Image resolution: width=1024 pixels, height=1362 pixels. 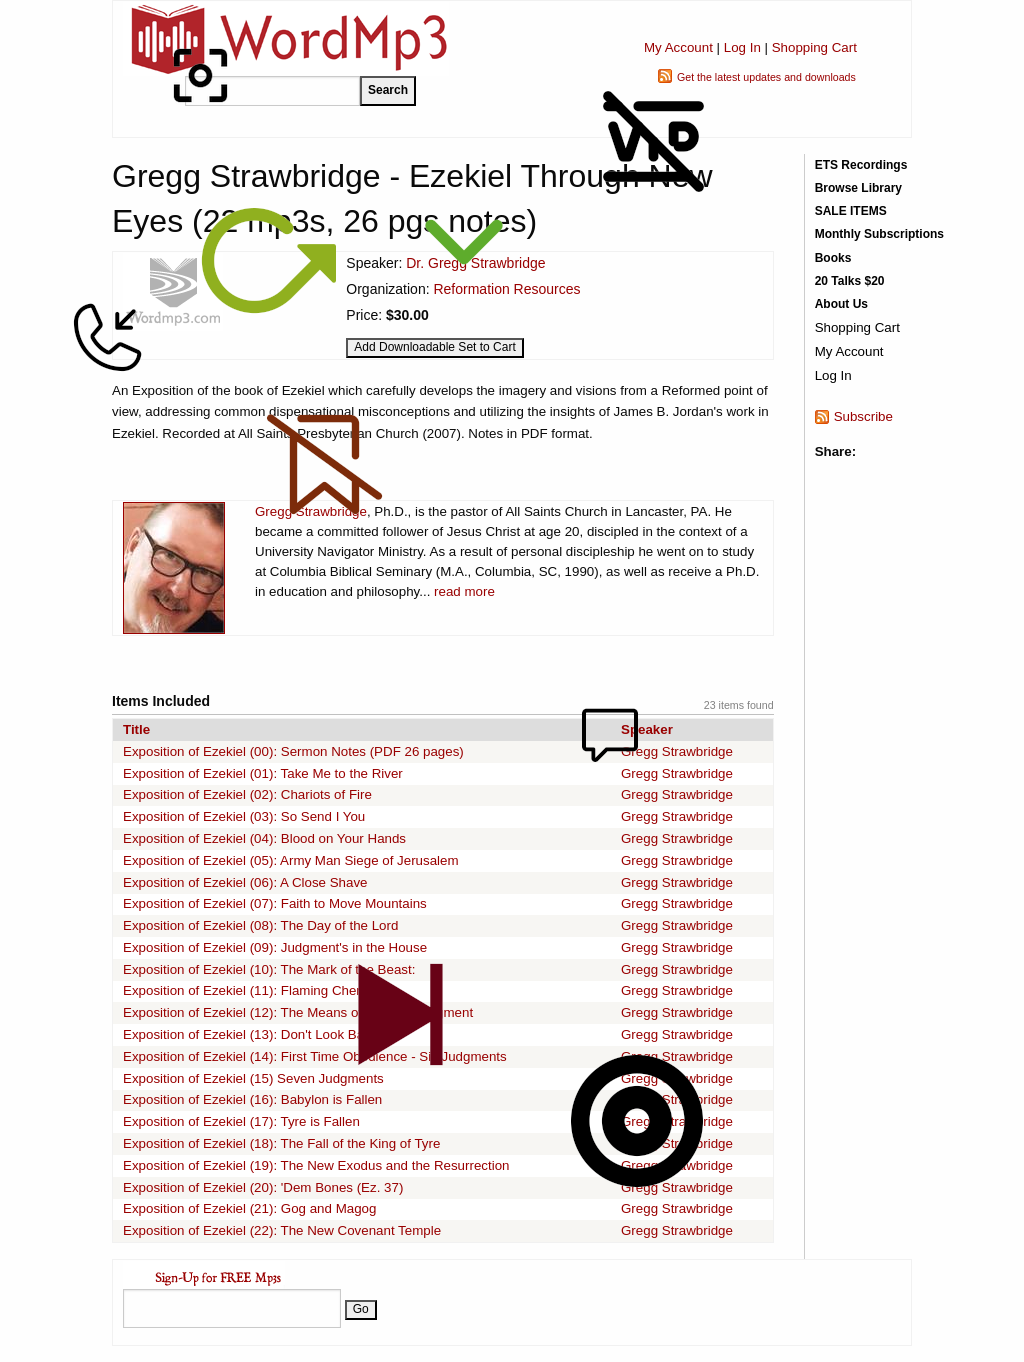 I want to click on remove bookmark from saved items, so click(x=324, y=464).